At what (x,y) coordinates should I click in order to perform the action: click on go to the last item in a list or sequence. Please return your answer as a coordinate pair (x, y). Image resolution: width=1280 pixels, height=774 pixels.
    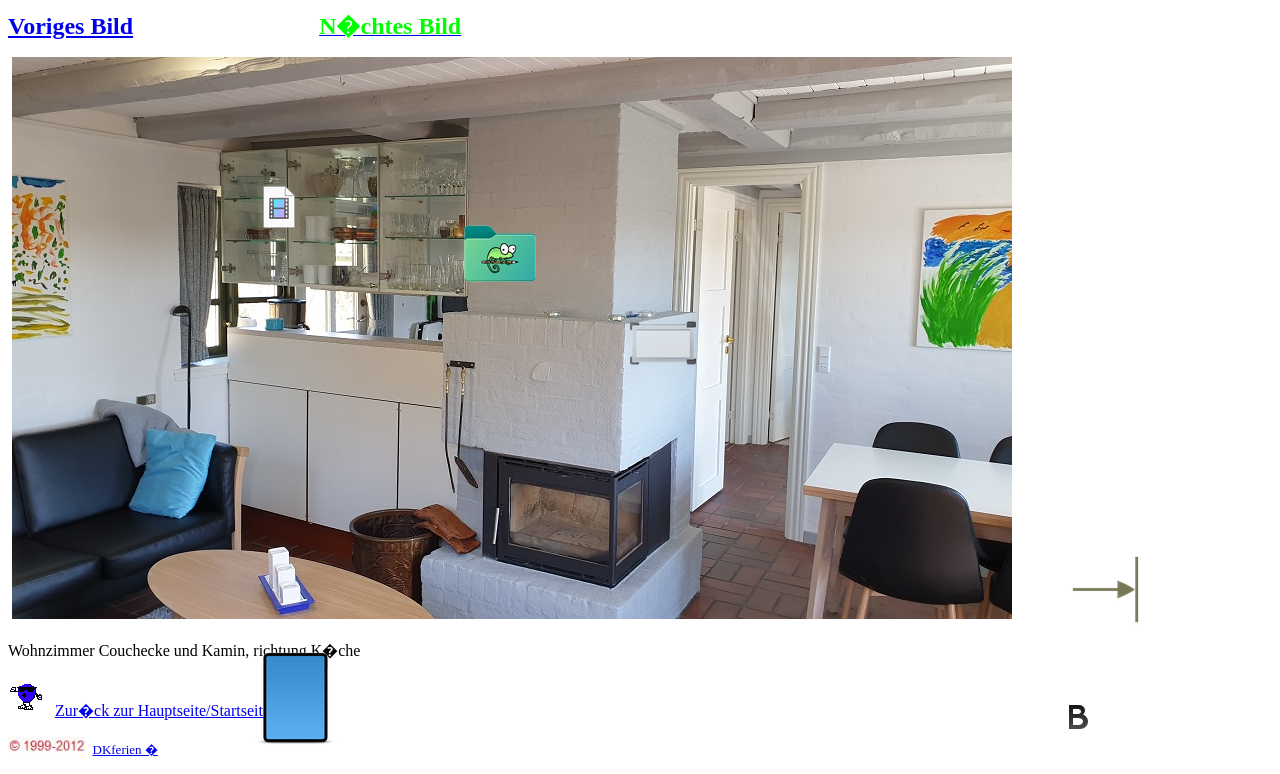
    Looking at the image, I should click on (1105, 589).